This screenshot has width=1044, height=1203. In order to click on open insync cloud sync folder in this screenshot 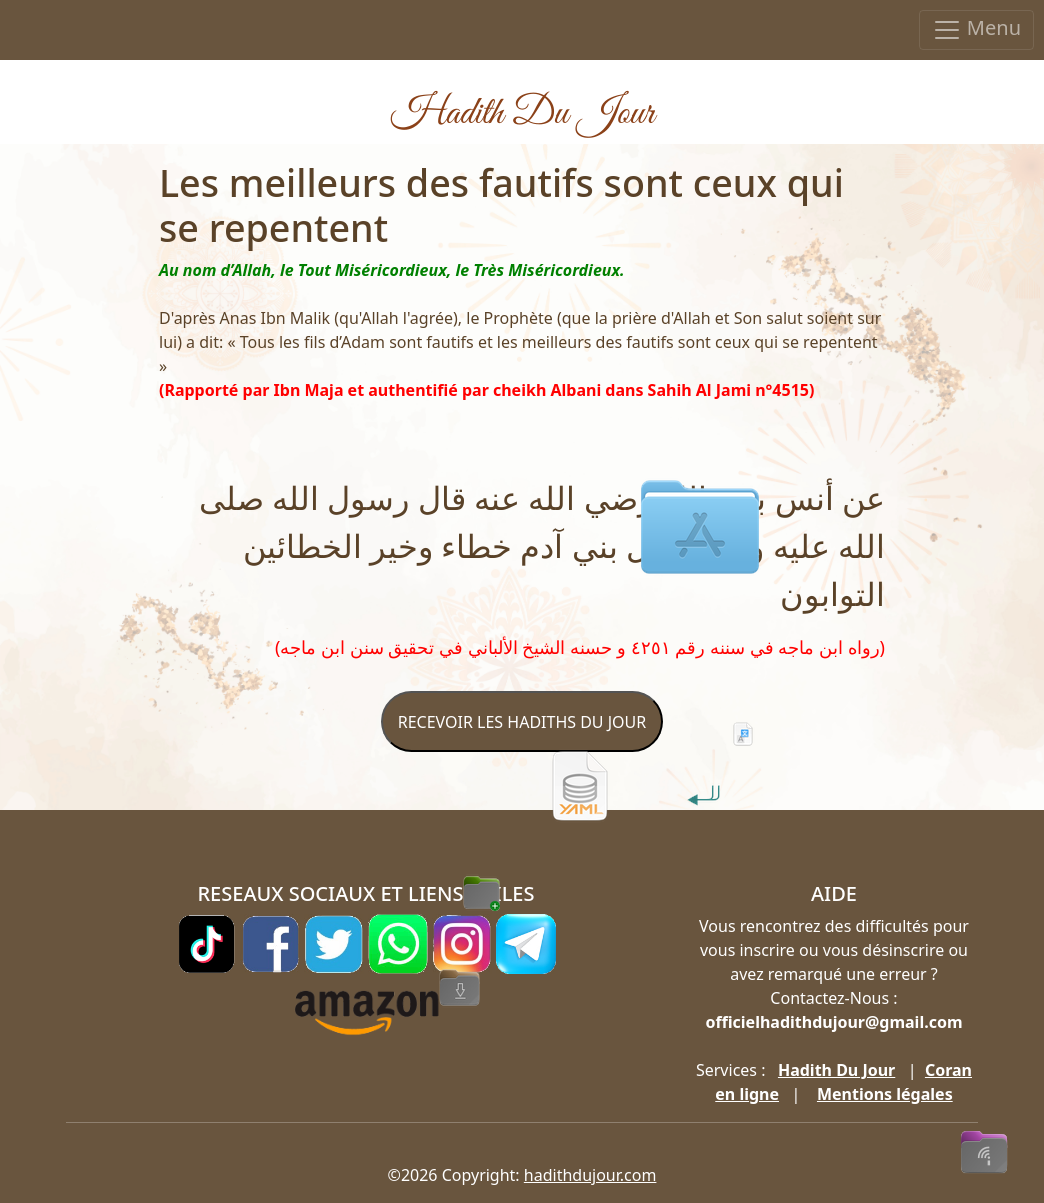, I will do `click(984, 1152)`.